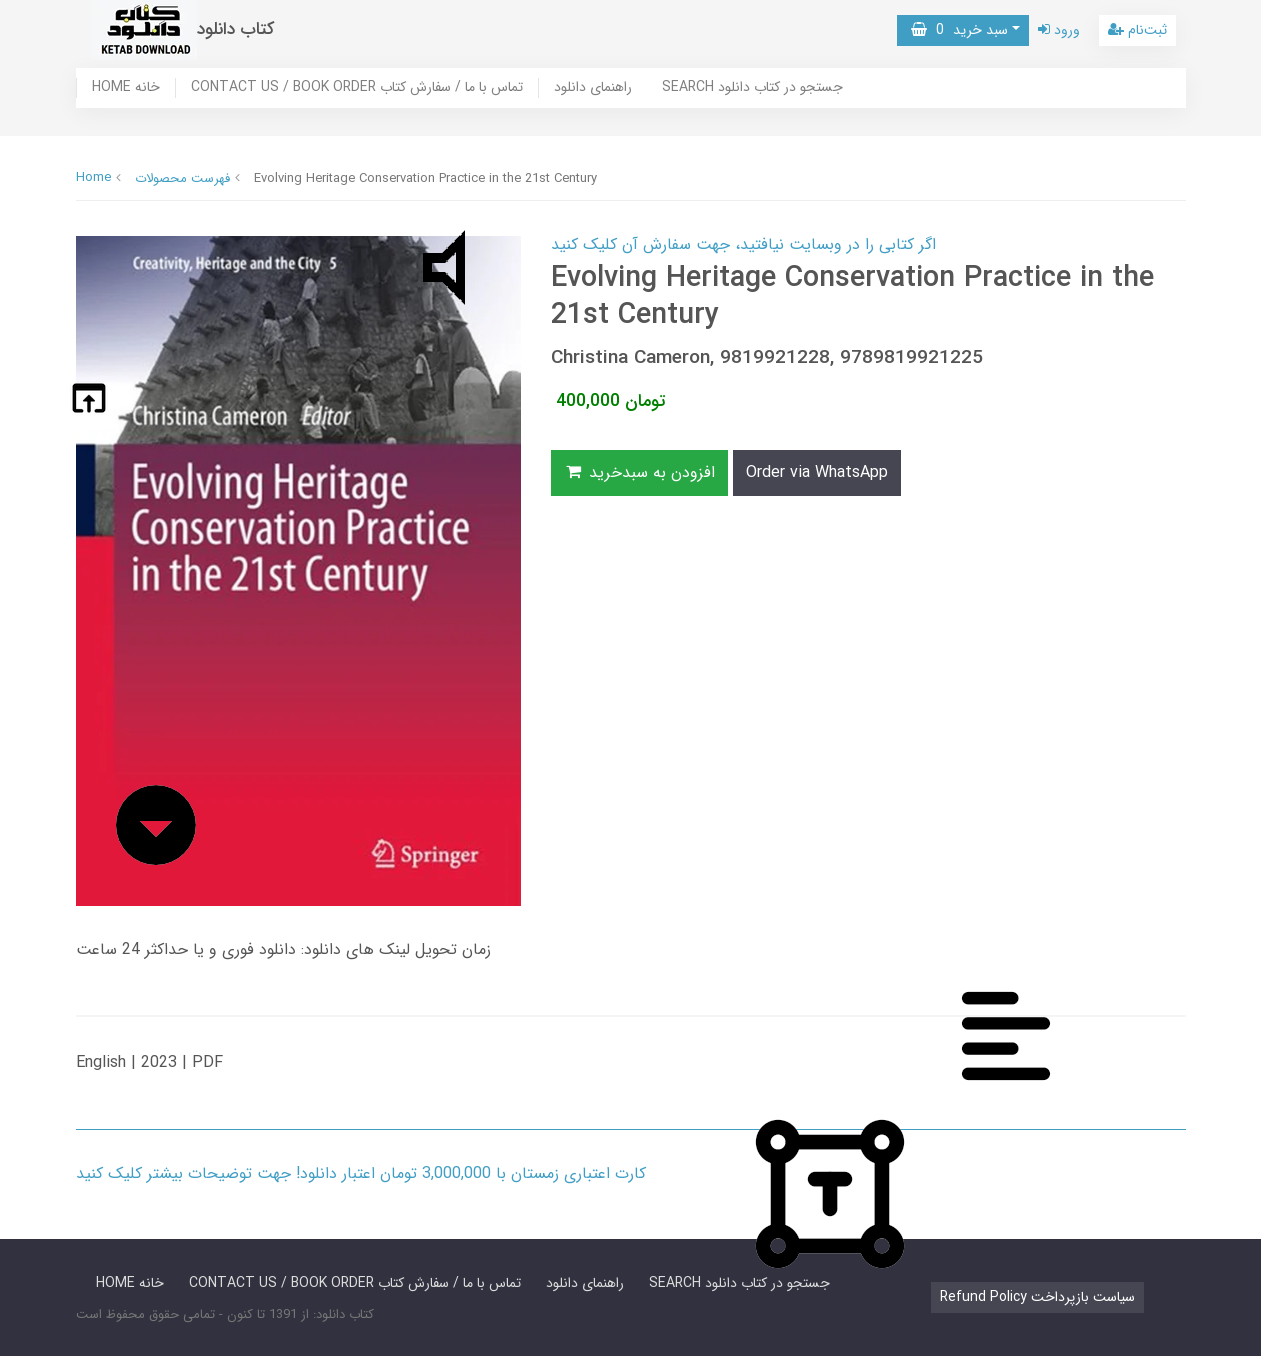 The height and width of the screenshot is (1356, 1261). I want to click on tap to expand dropdown menu, so click(156, 825).